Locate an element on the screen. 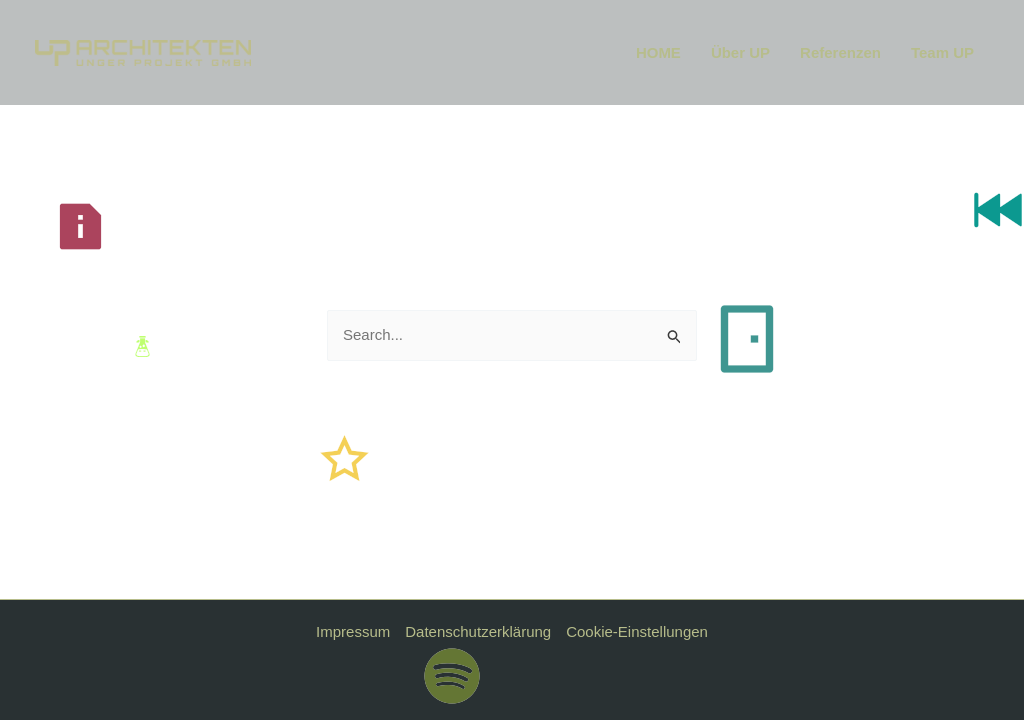 This screenshot has width=1024, height=720. view file details or properties is located at coordinates (80, 226).